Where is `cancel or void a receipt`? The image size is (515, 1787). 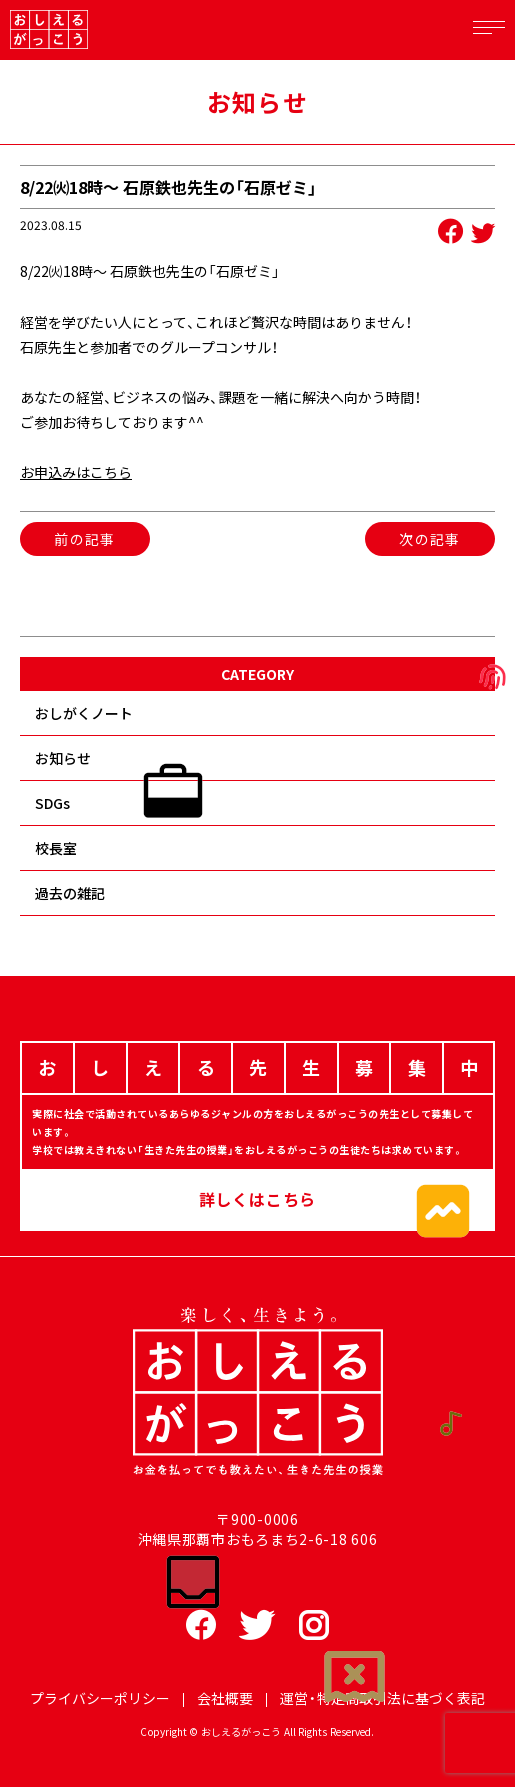
cancel or void a receipt is located at coordinates (354, 1676).